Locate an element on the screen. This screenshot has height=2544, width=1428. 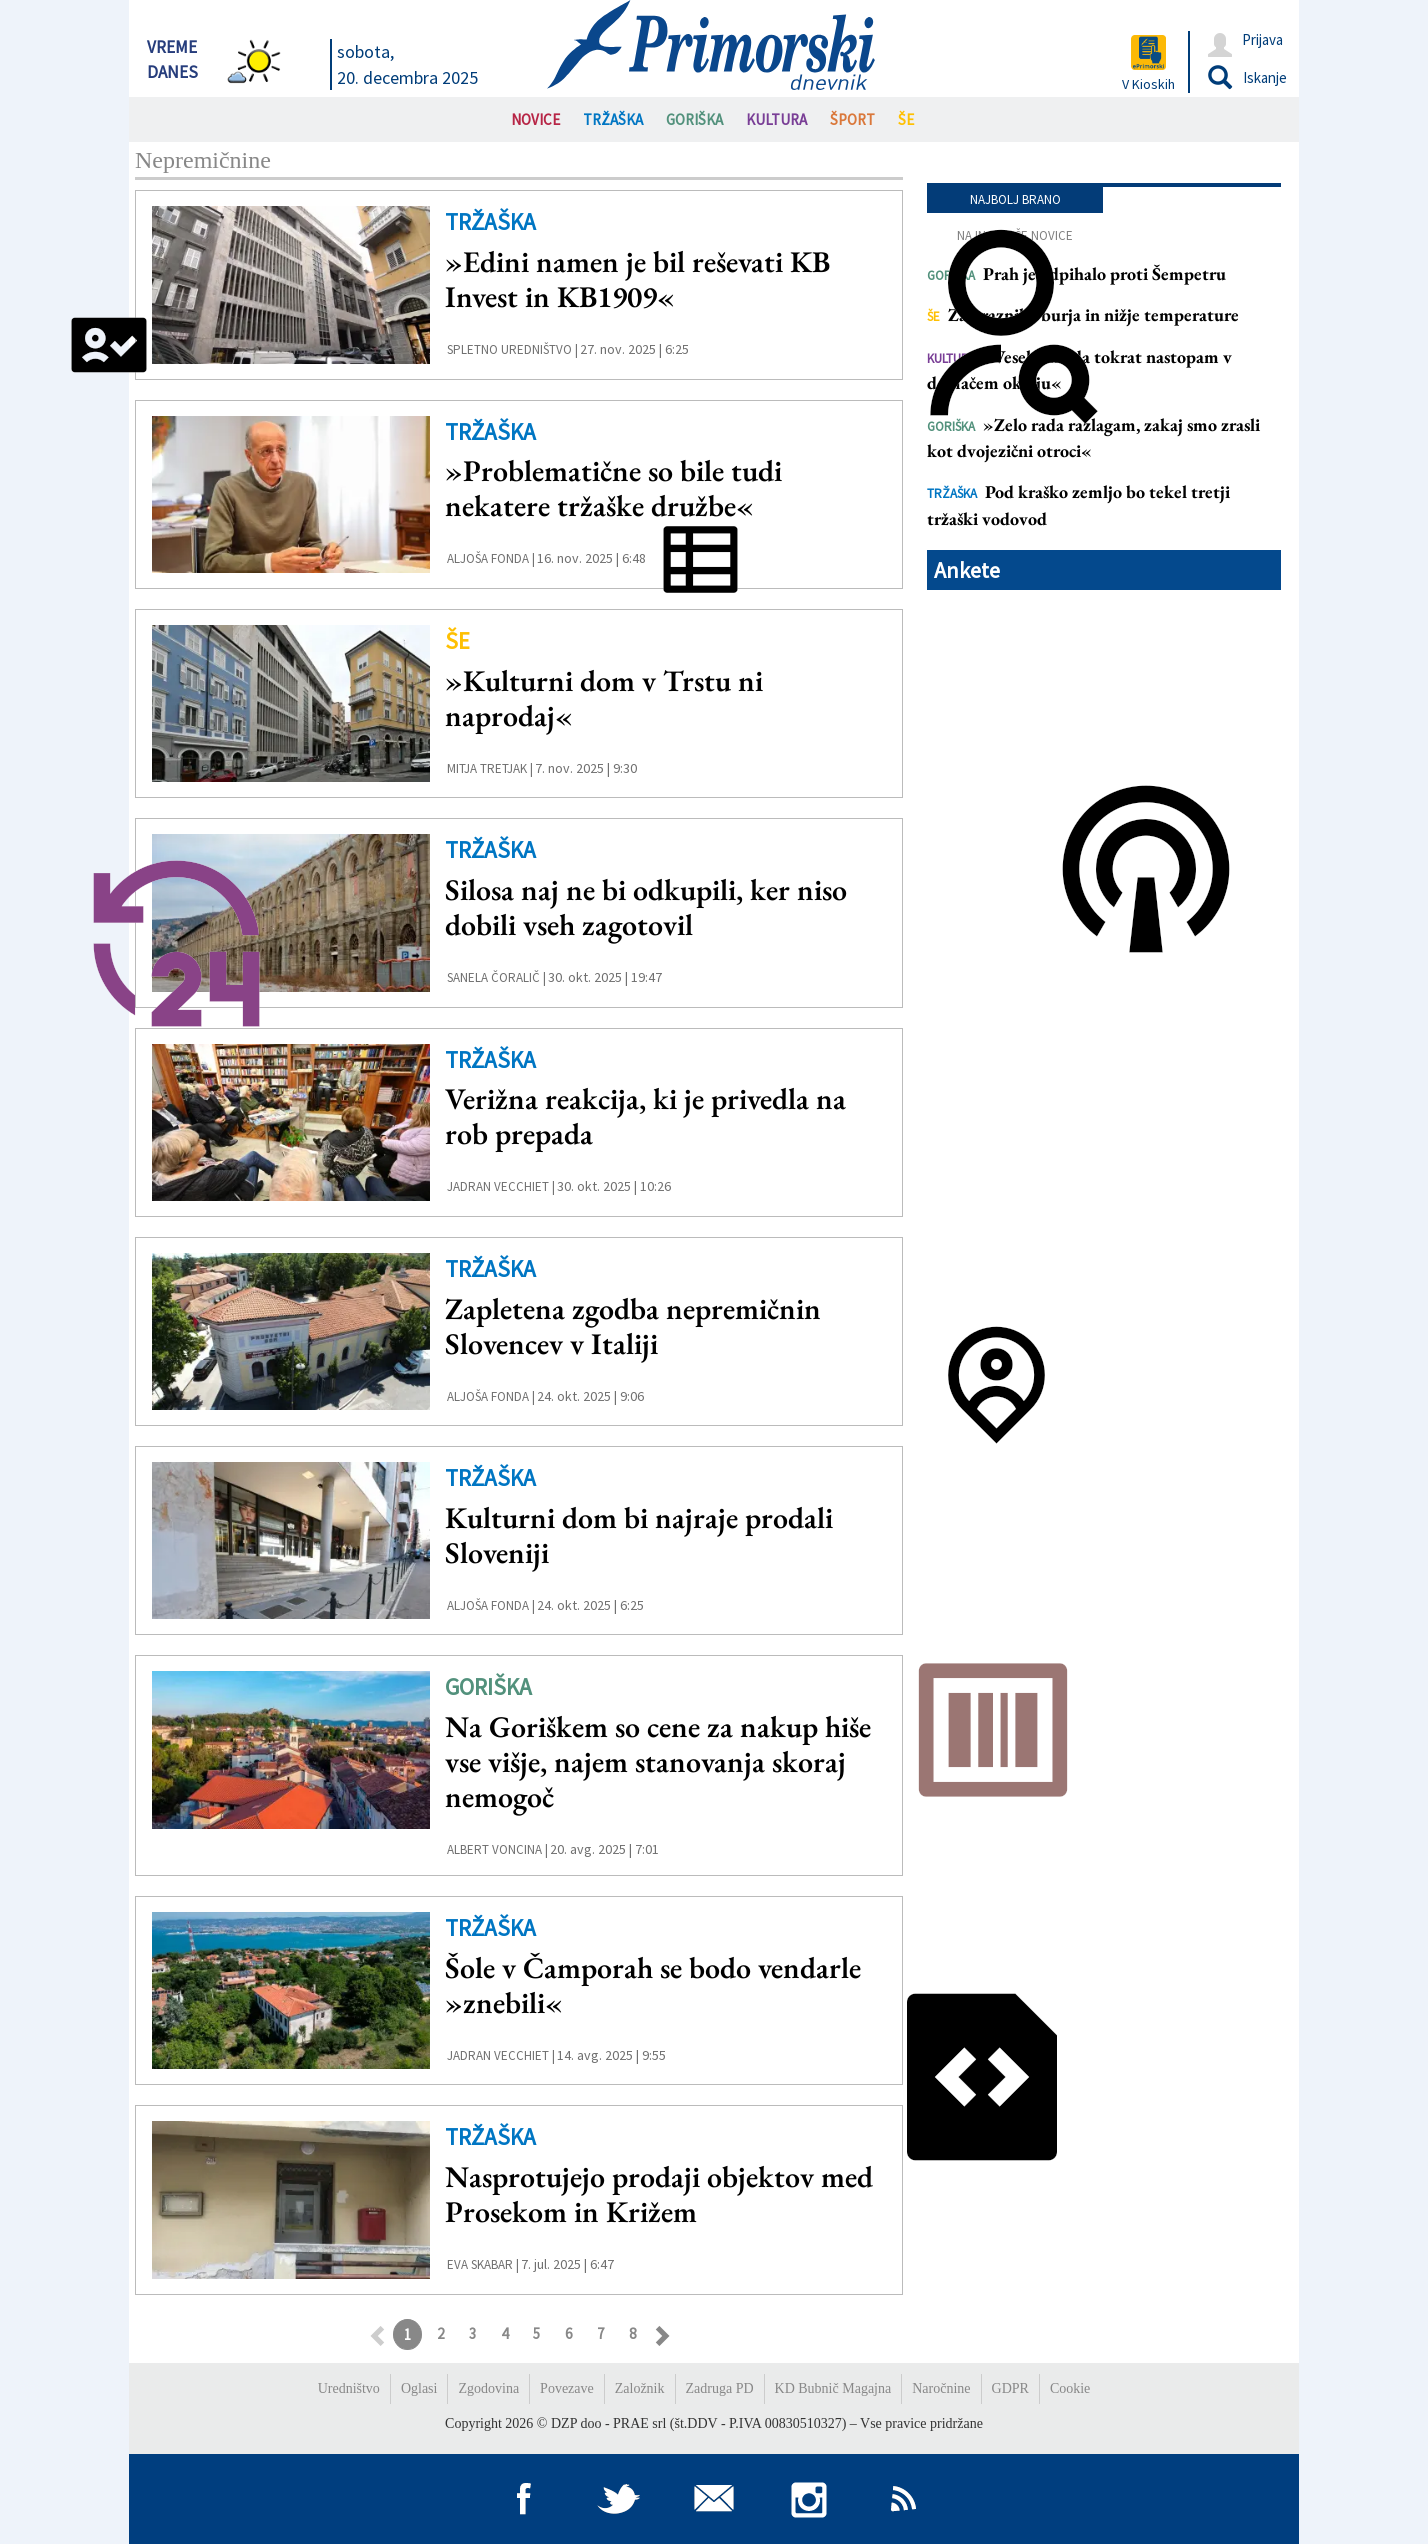
view your current location on the map is located at coordinates (996, 1380).